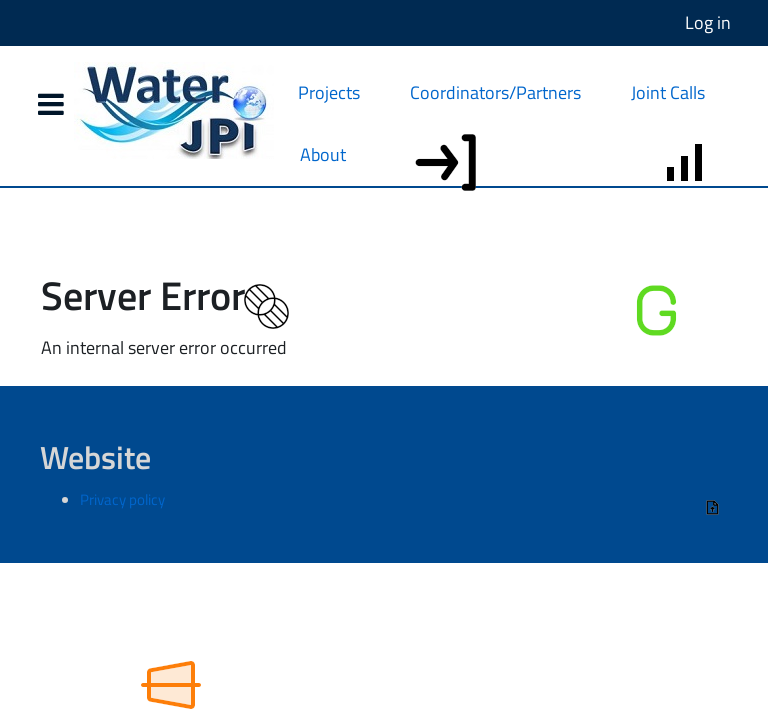 The width and height of the screenshot is (768, 720). Describe the element at coordinates (171, 685) in the screenshot. I see `adjust perspective or viewing angle` at that location.